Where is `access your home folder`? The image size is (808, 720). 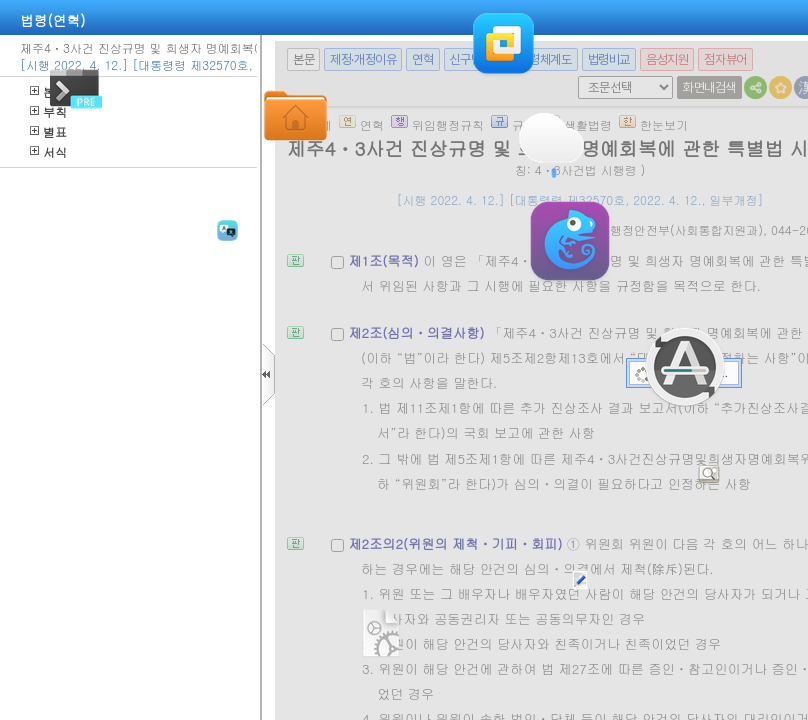
access your home folder is located at coordinates (295, 115).